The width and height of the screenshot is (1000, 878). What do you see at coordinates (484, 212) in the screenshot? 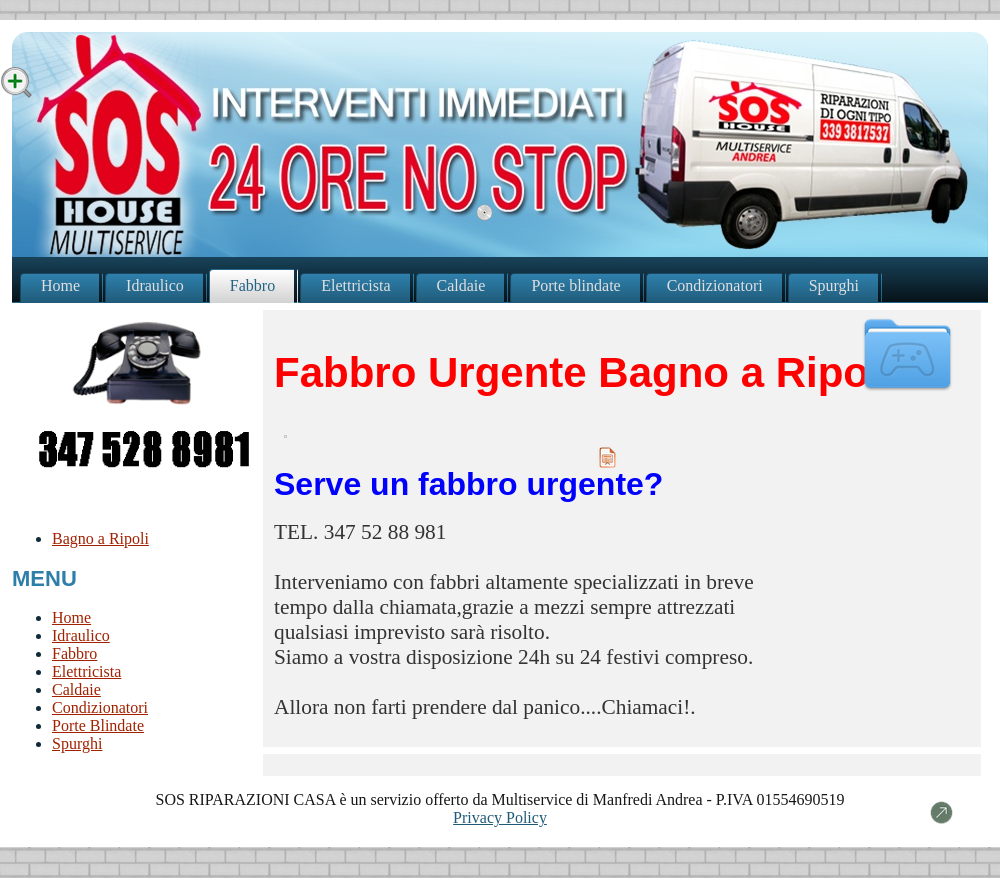
I see `indicates a DVD+R disc drive or media` at bounding box center [484, 212].